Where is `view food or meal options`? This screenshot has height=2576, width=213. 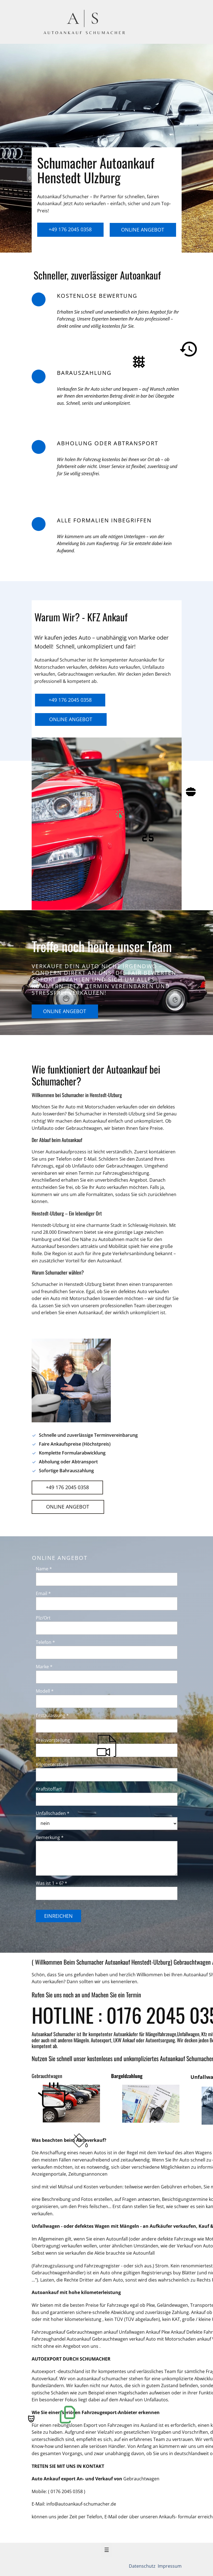 view food or meal options is located at coordinates (191, 792).